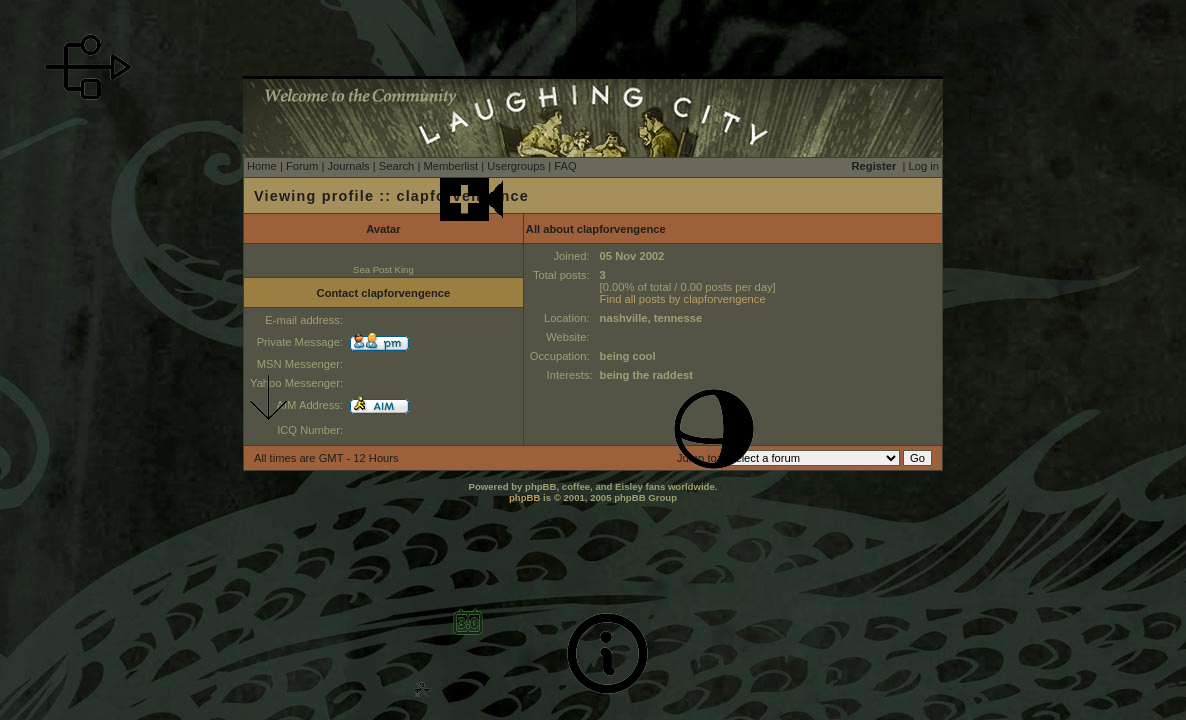 This screenshot has width=1186, height=720. I want to click on scroll down or view more content, so click(268, 397).